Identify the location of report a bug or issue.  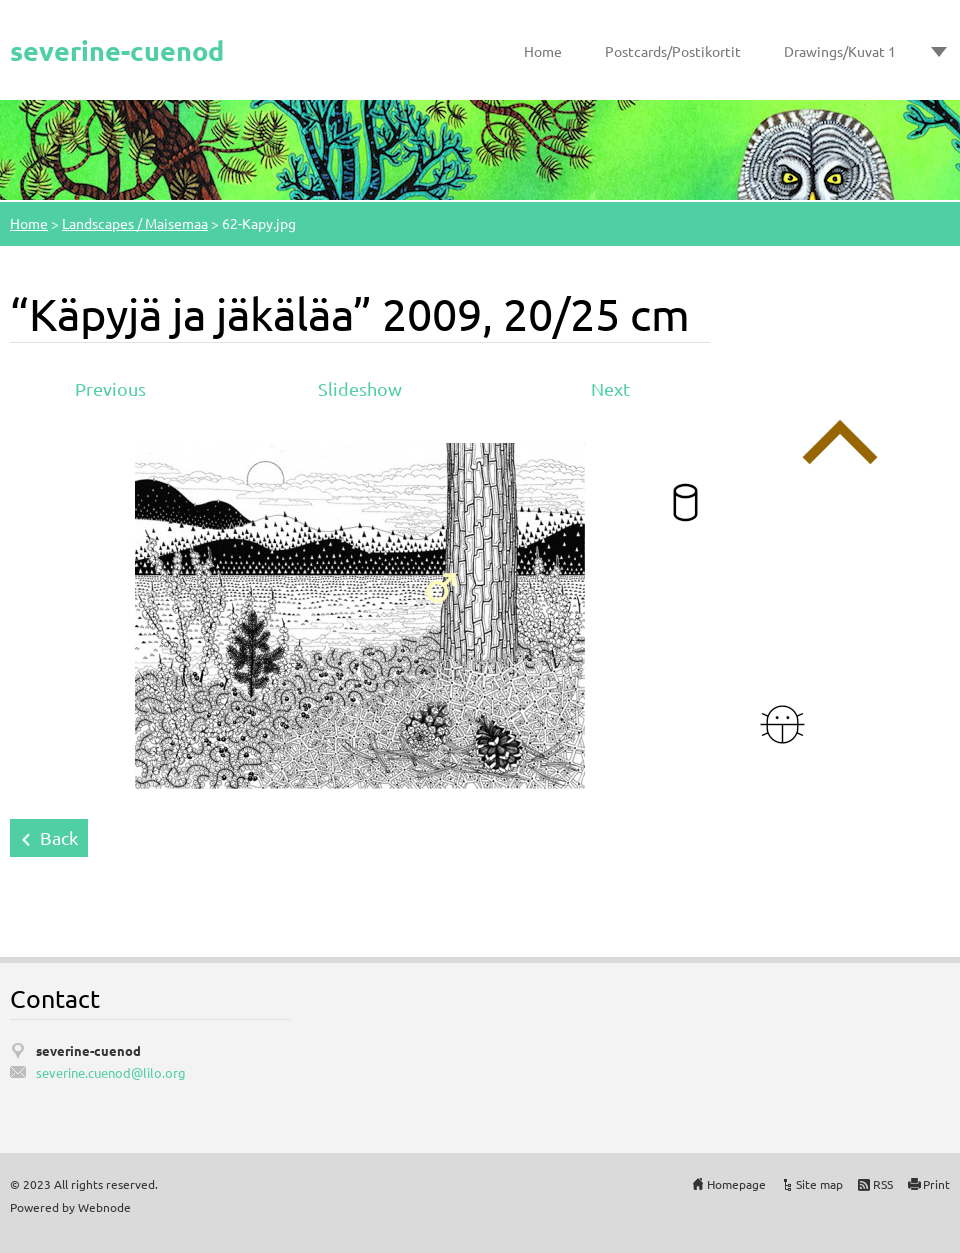
(782, 724).